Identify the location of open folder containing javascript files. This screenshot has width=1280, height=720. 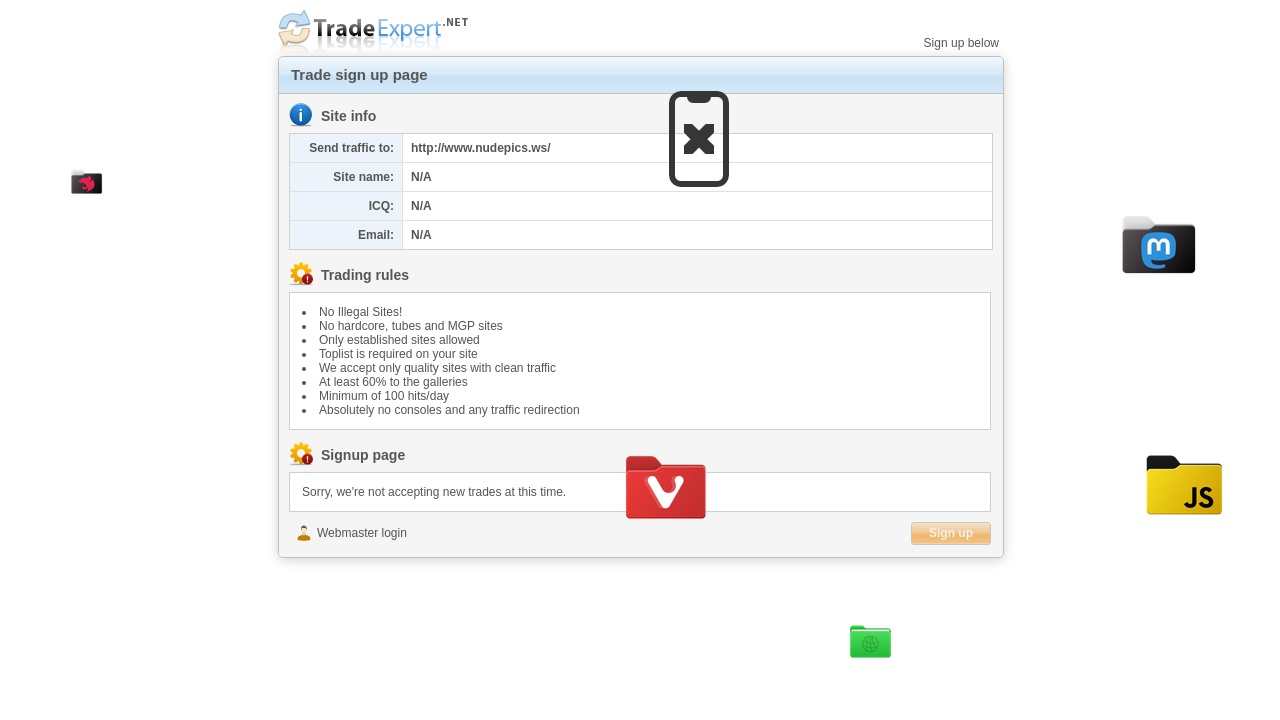
(1184, 487).